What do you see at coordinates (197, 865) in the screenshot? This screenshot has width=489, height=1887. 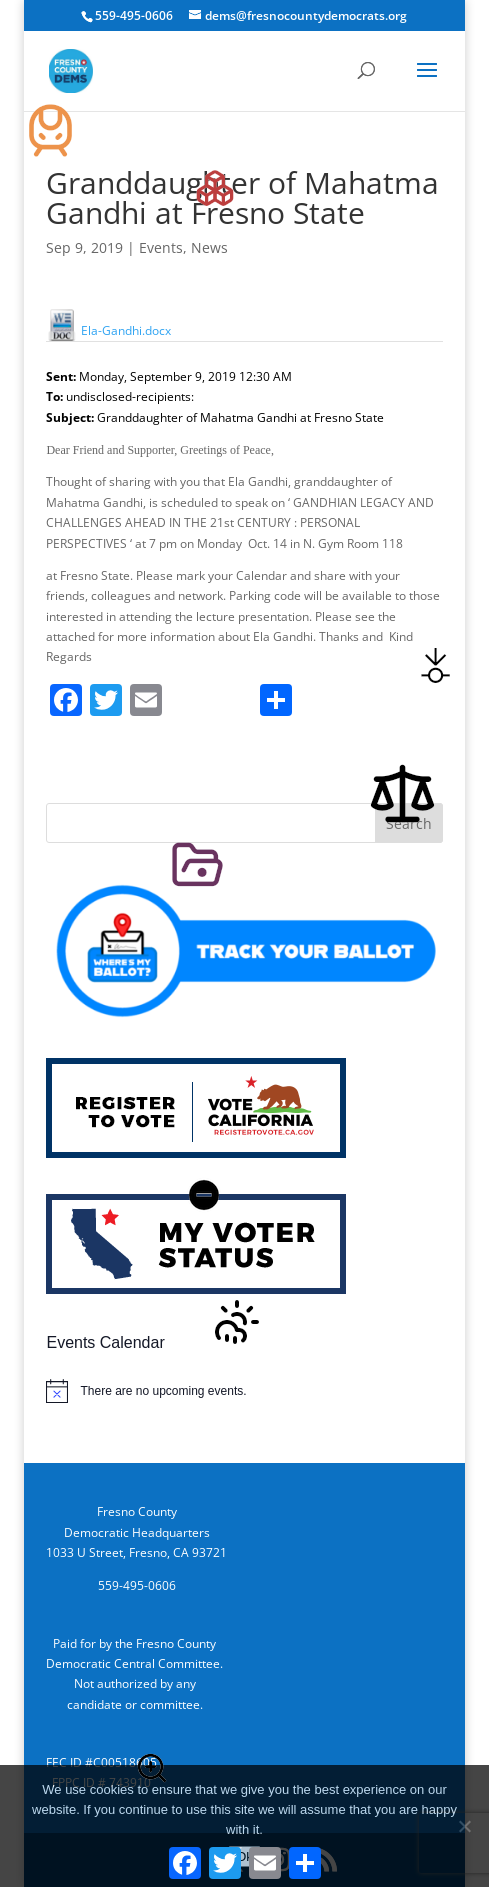 I see `indicates an open folder with new or unread content` at bounding box center [197, 865].